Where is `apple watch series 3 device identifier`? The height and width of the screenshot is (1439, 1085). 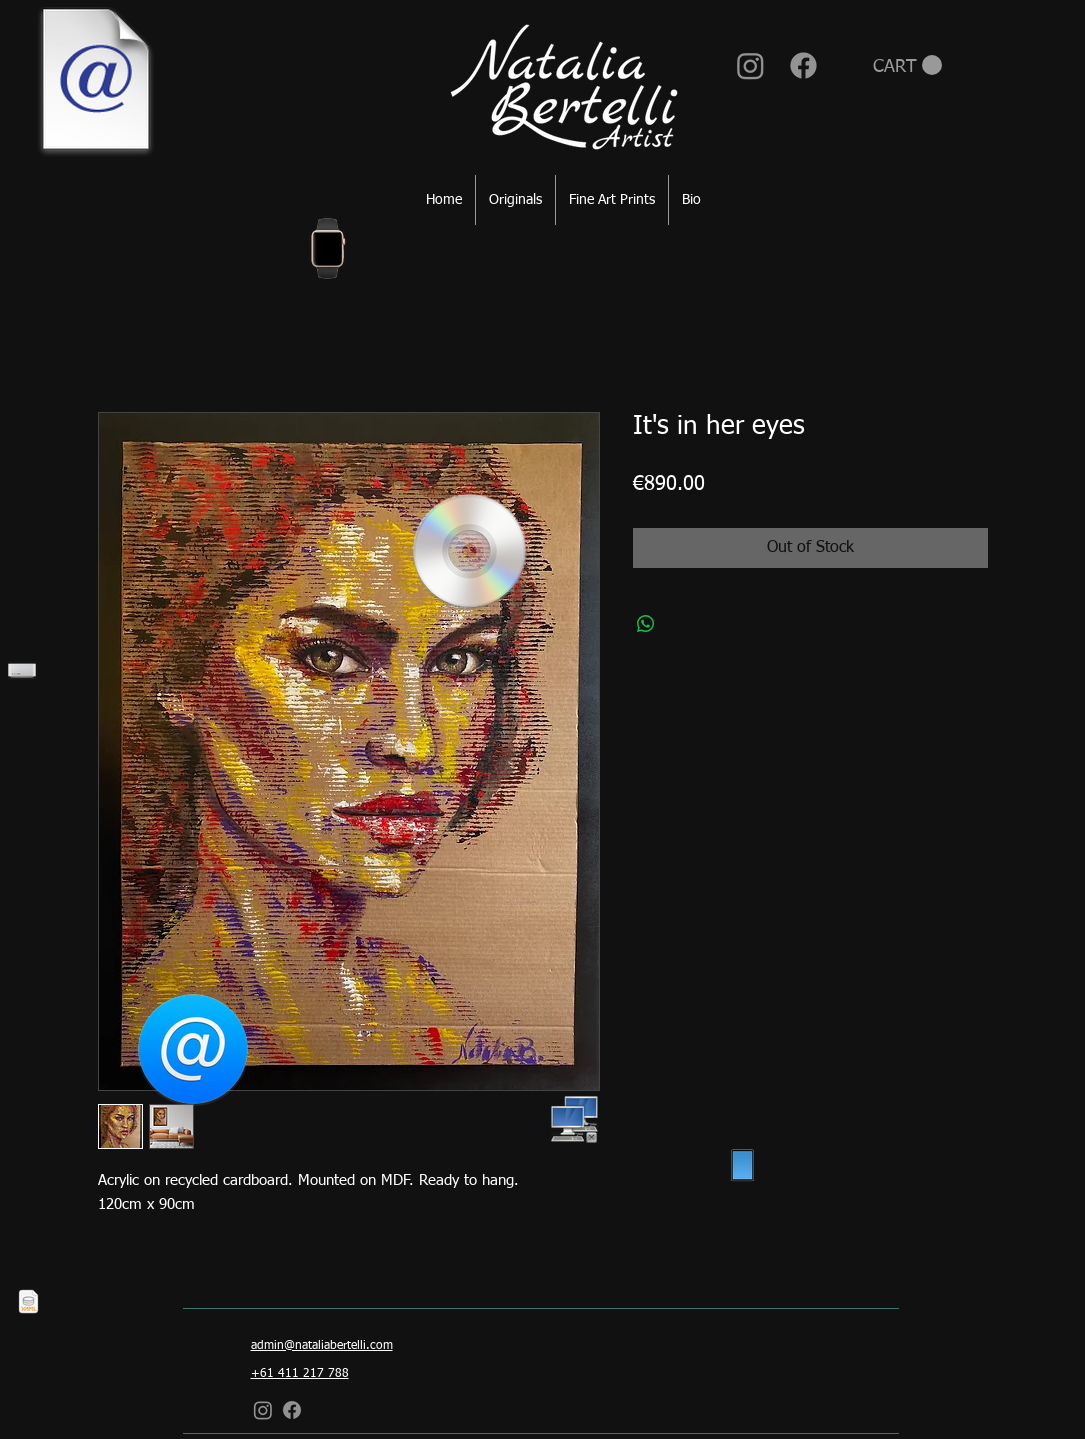
apple watch series 3 device identifier is located at coordinates (327, 248).